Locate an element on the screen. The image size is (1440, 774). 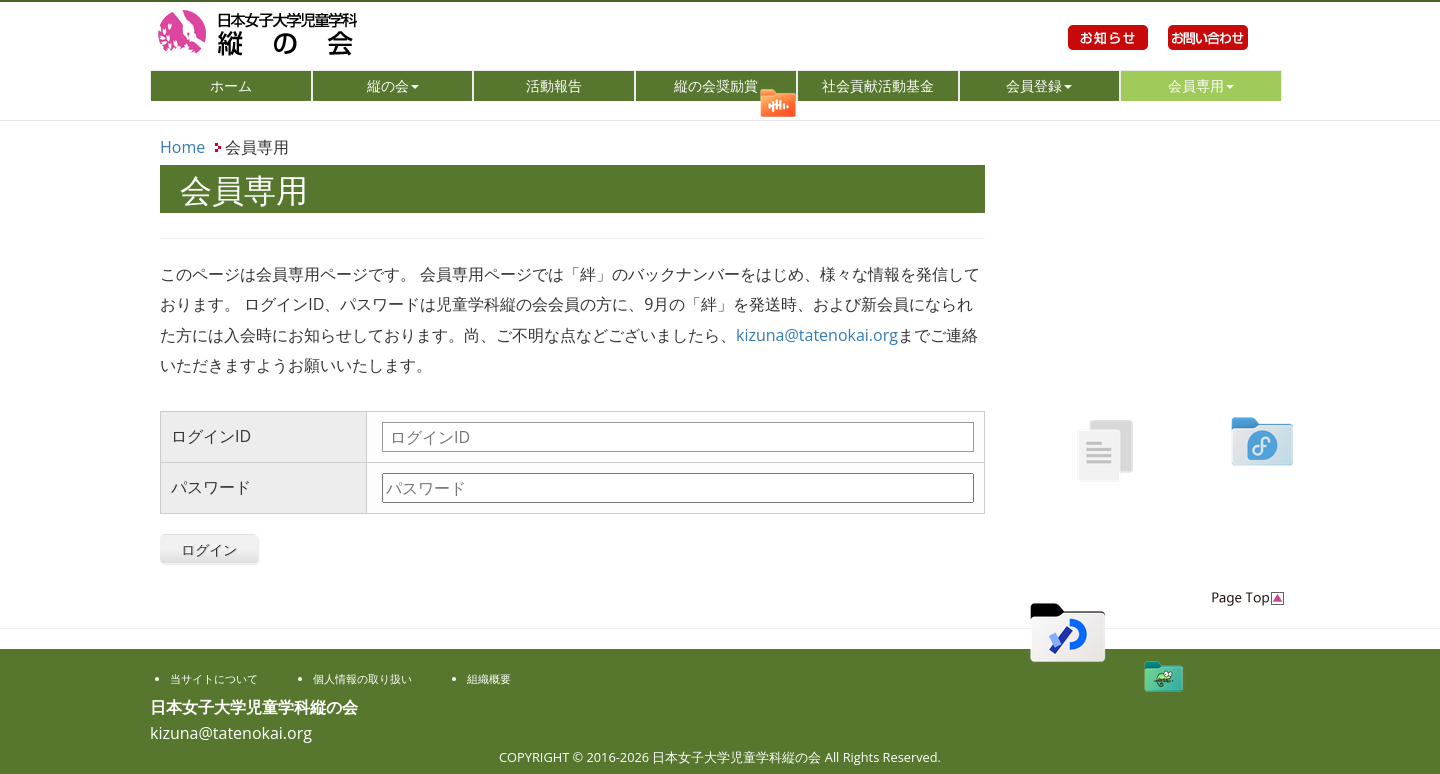
folder containing fedora linux system files is located at coordinates (1262, 443).